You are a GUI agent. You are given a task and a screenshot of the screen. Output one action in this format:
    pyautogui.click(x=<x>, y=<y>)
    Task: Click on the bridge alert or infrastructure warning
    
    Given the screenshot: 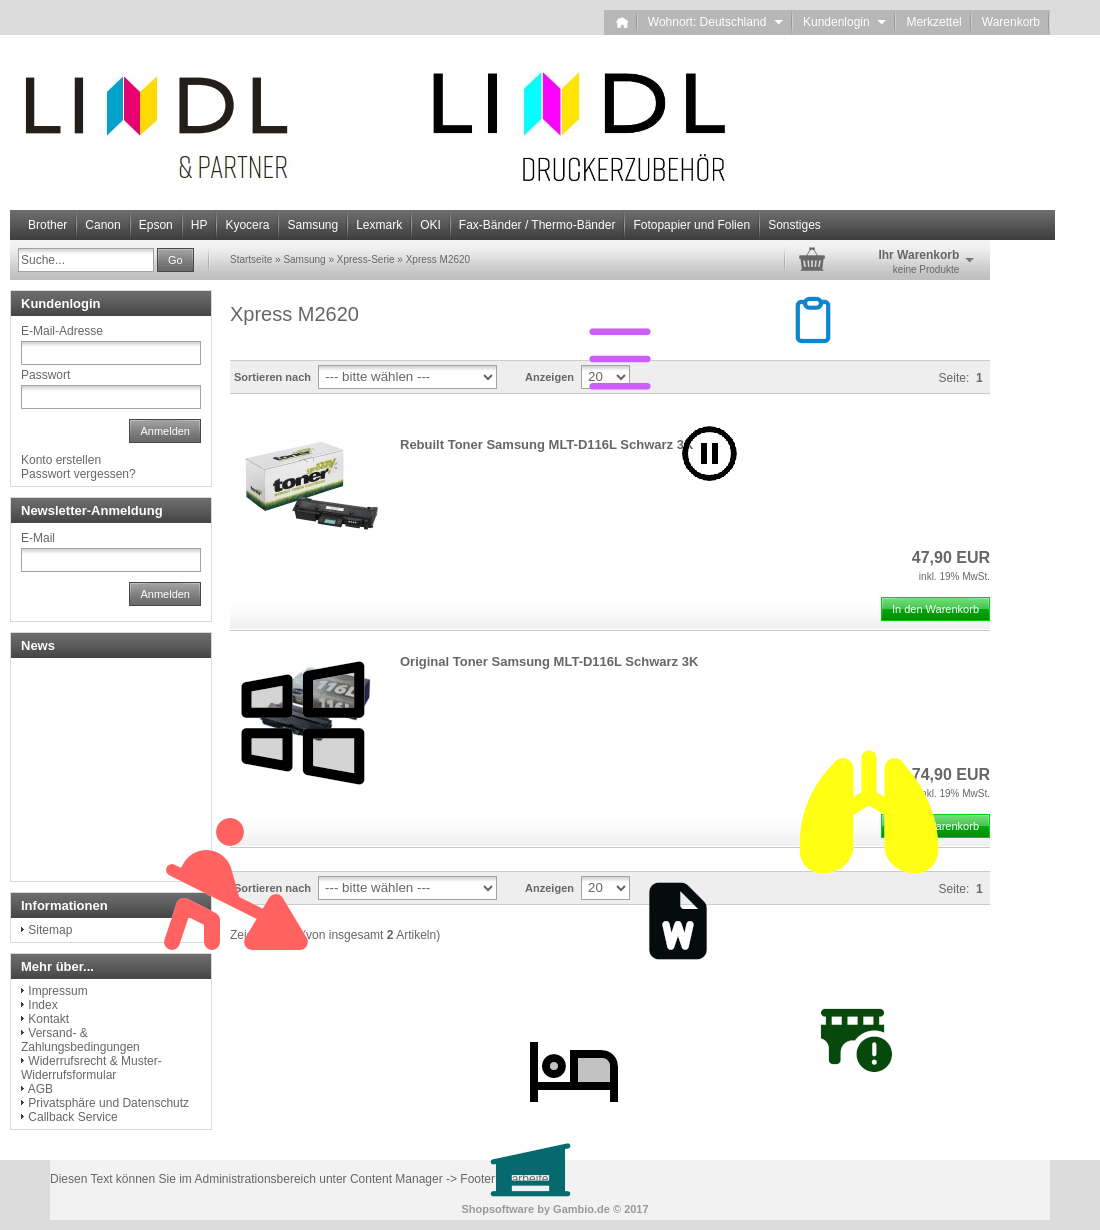 What is the action you would take?
    pyautogui.click(x=856, y=1036)
    